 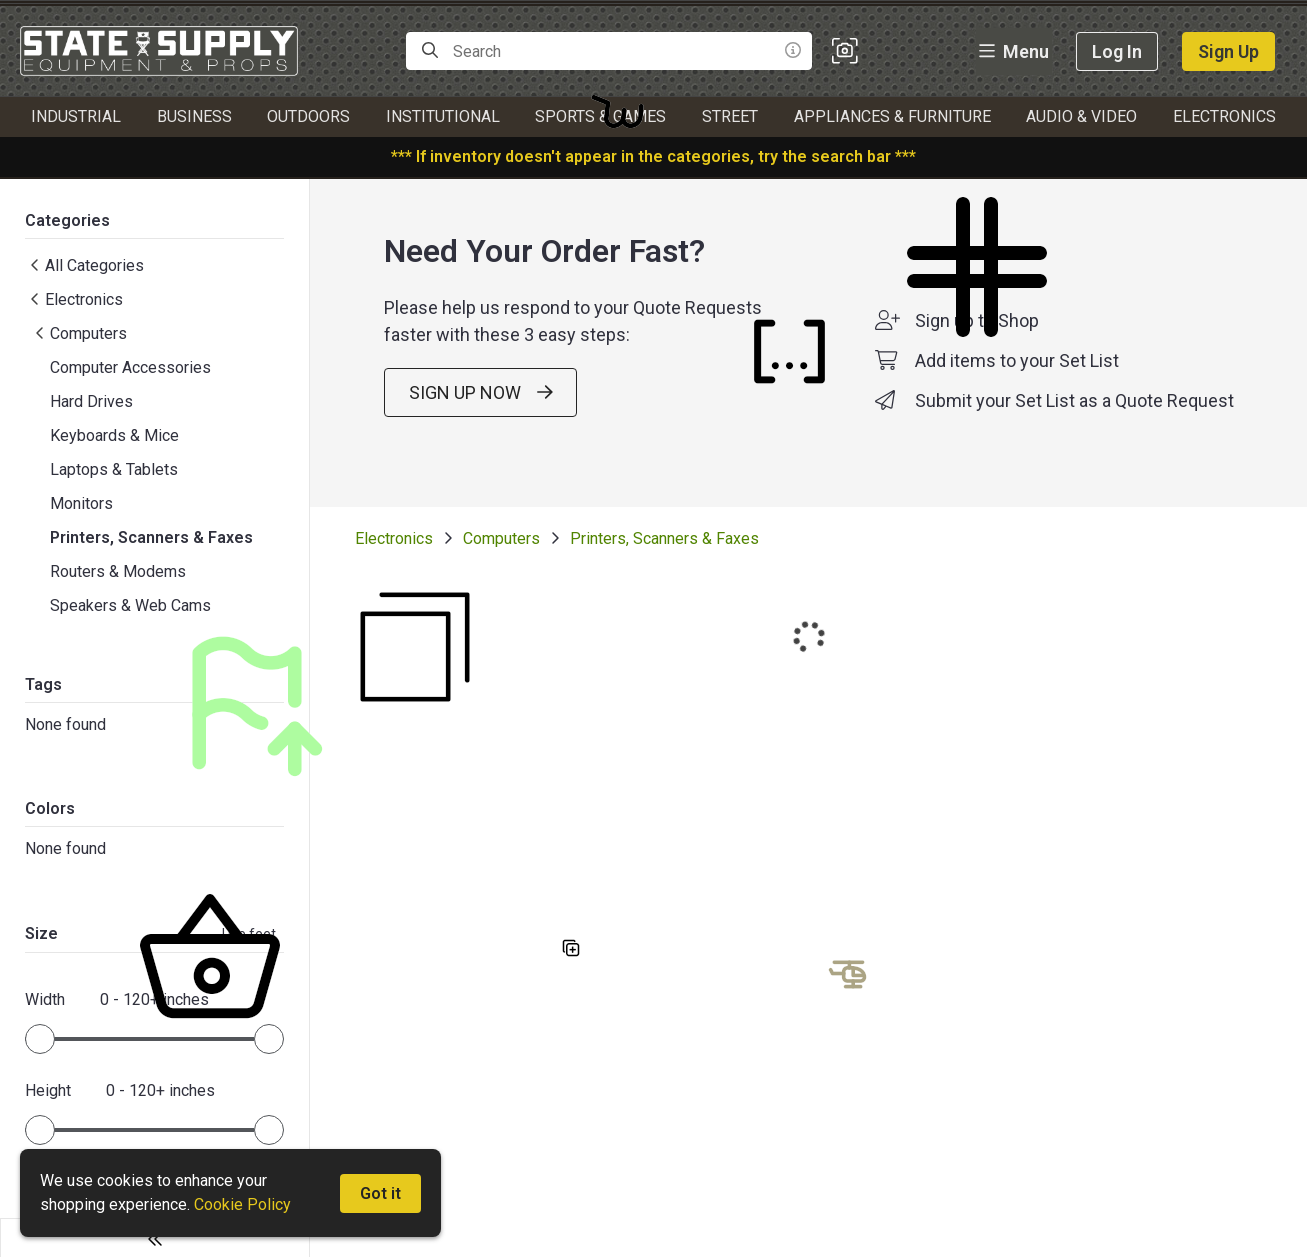 What do you see at coordinates (847, 973) in the screenshot?
I see `access helicopter or aerial transport options` at bounding box center [847, 973].